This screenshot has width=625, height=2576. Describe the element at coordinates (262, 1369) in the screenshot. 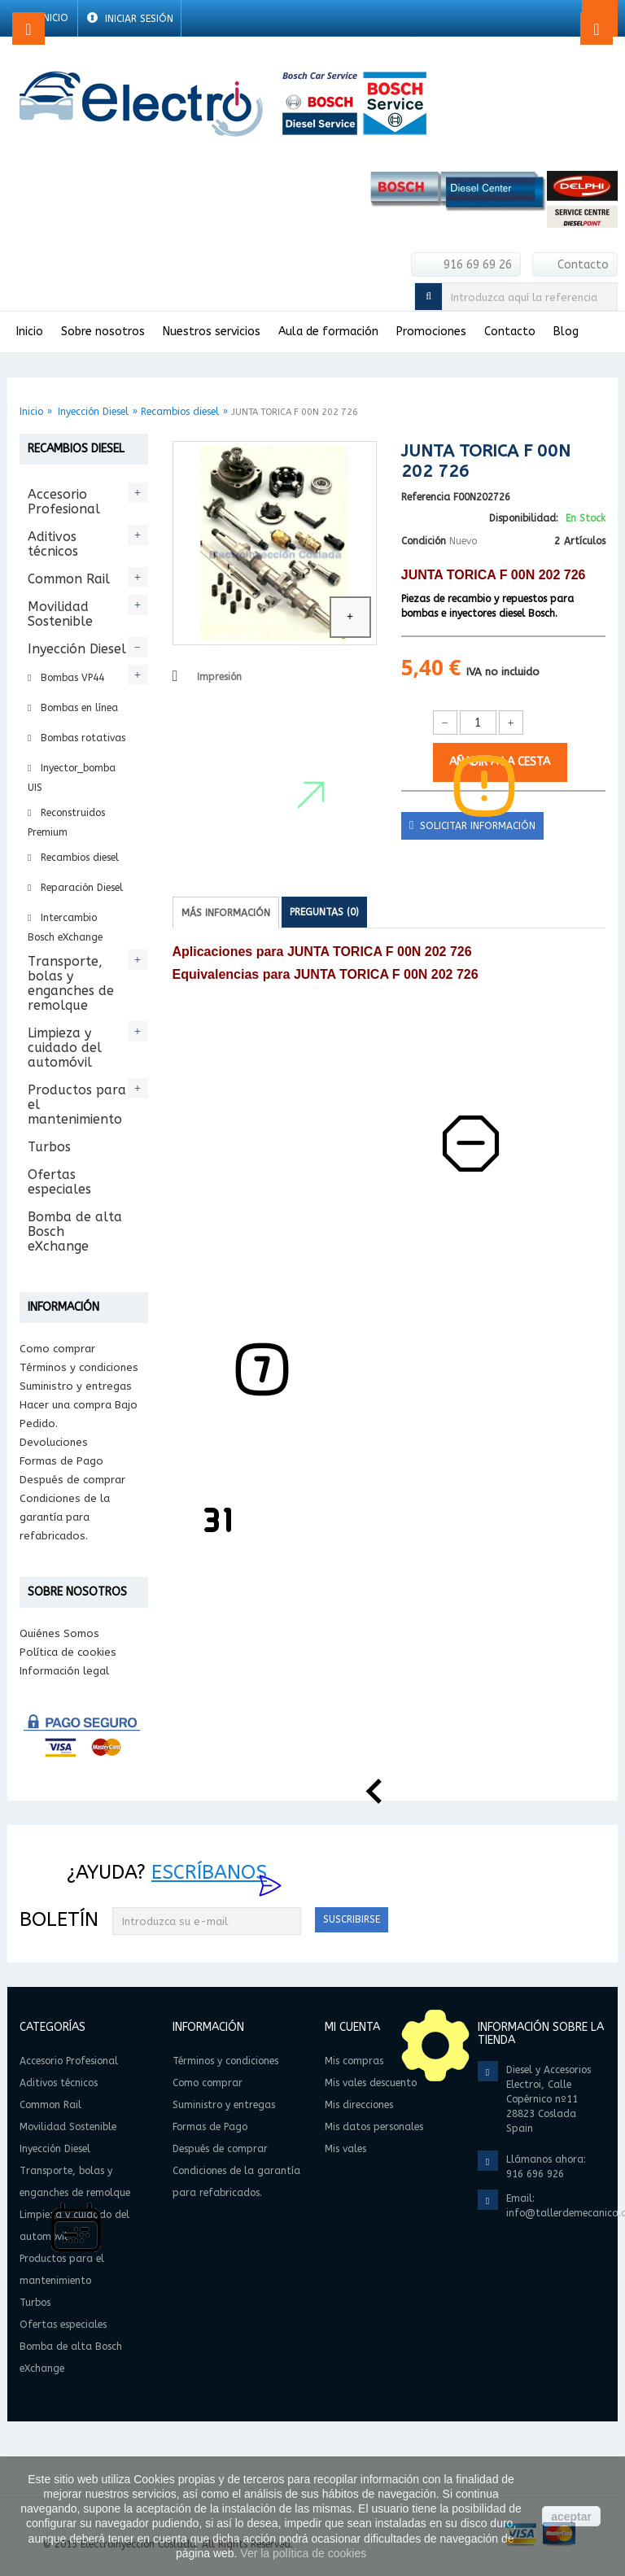

I see `indicates step 7 in a multi-step process` at that location.